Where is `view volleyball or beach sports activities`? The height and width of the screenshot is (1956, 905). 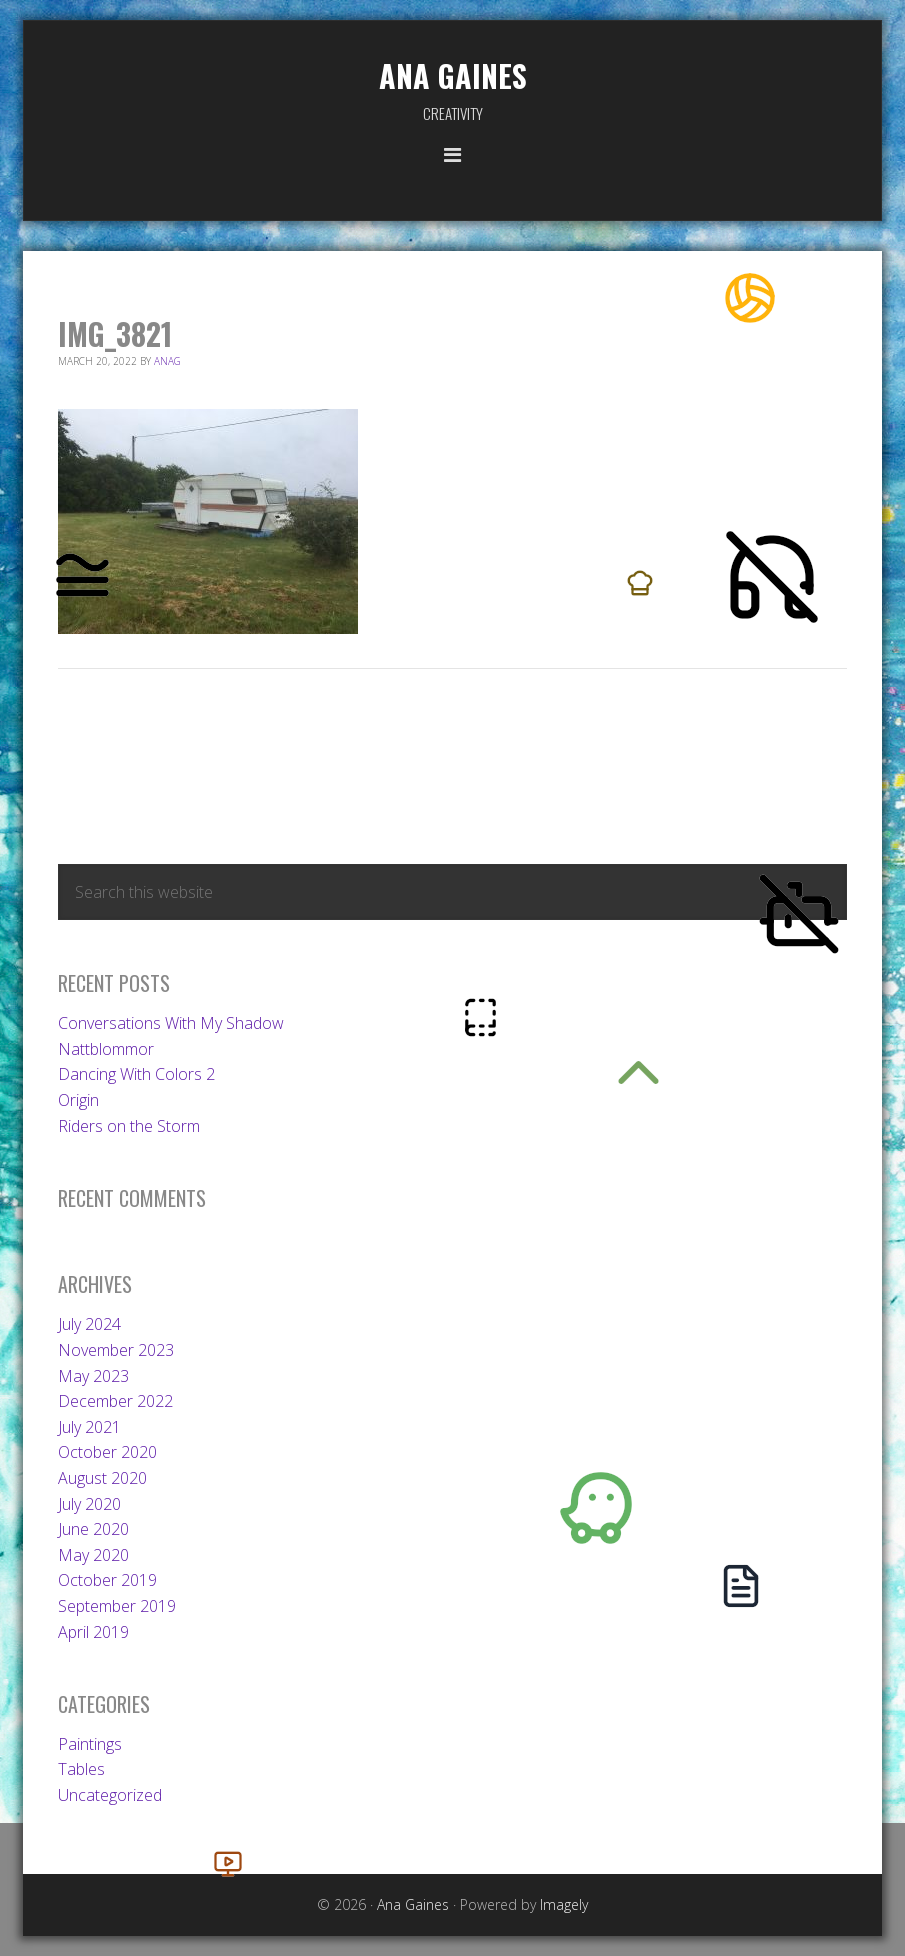 view volleyball or beach sports activities is located at coordinates (750, 298).